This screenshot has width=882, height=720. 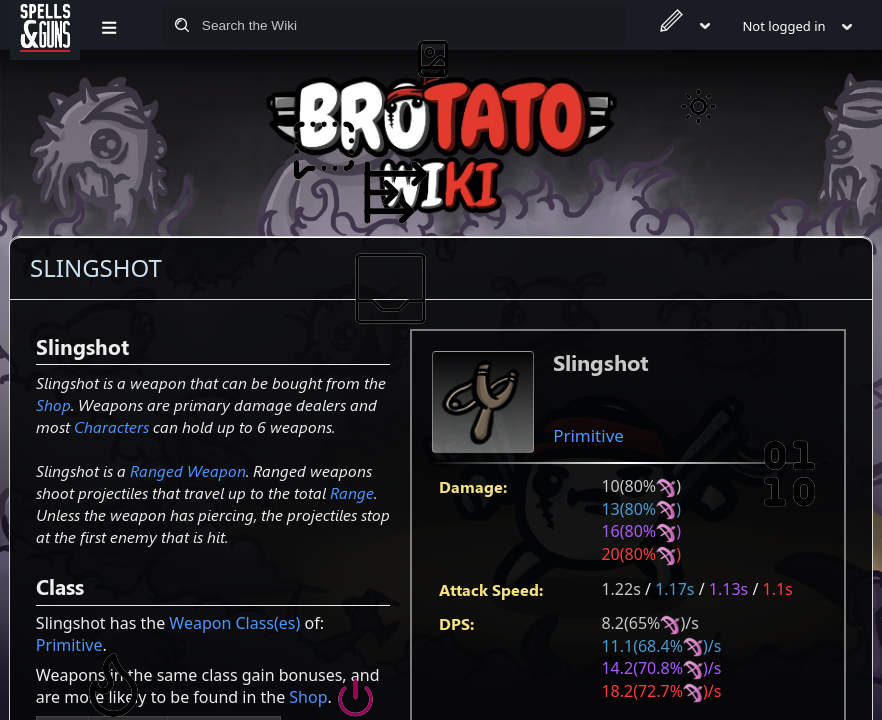 I want to click on view or edit binary code, so click(x=789, y=473).